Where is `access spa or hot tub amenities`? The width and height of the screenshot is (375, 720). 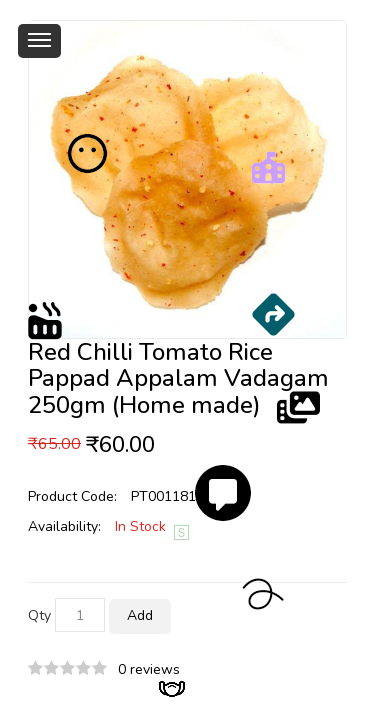 access spa or hot tub amenities is located at coordinates (45, 320).